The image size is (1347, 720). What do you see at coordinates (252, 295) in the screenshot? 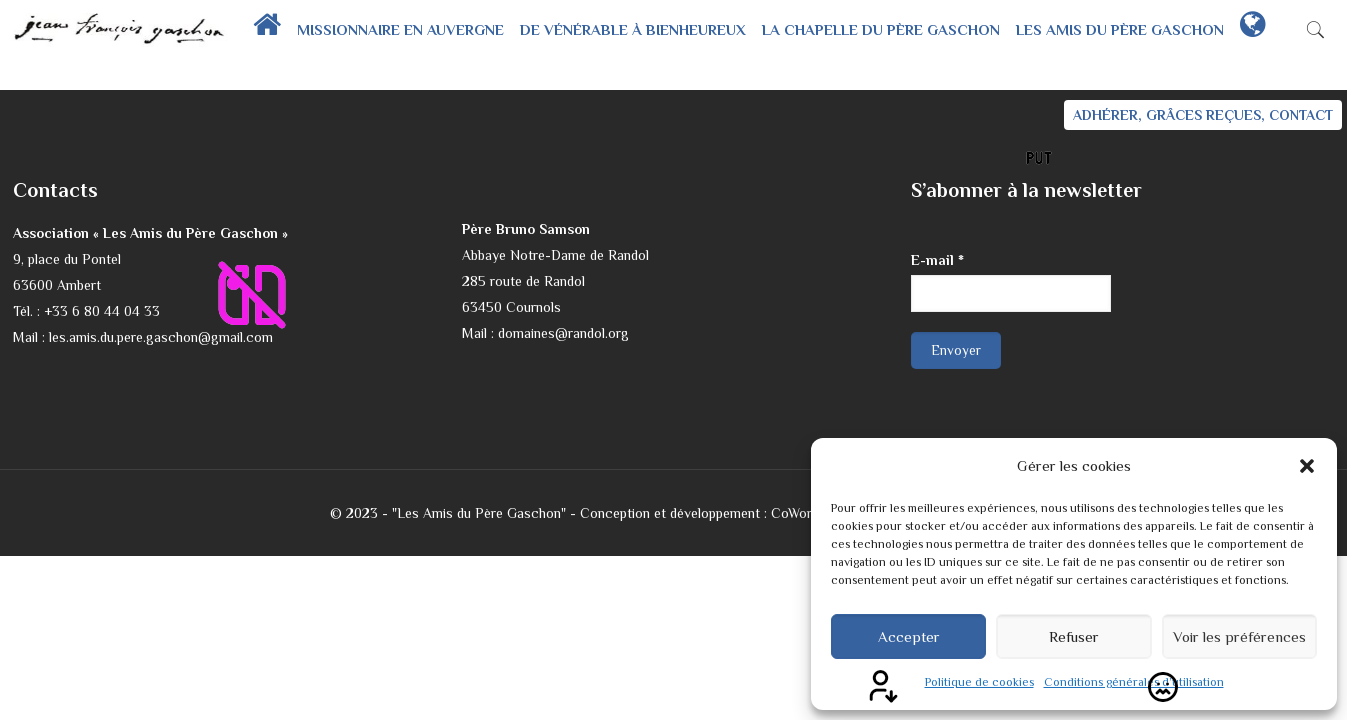
I see `nintendo switch controller disconnected` at bounding box center [252, 295].